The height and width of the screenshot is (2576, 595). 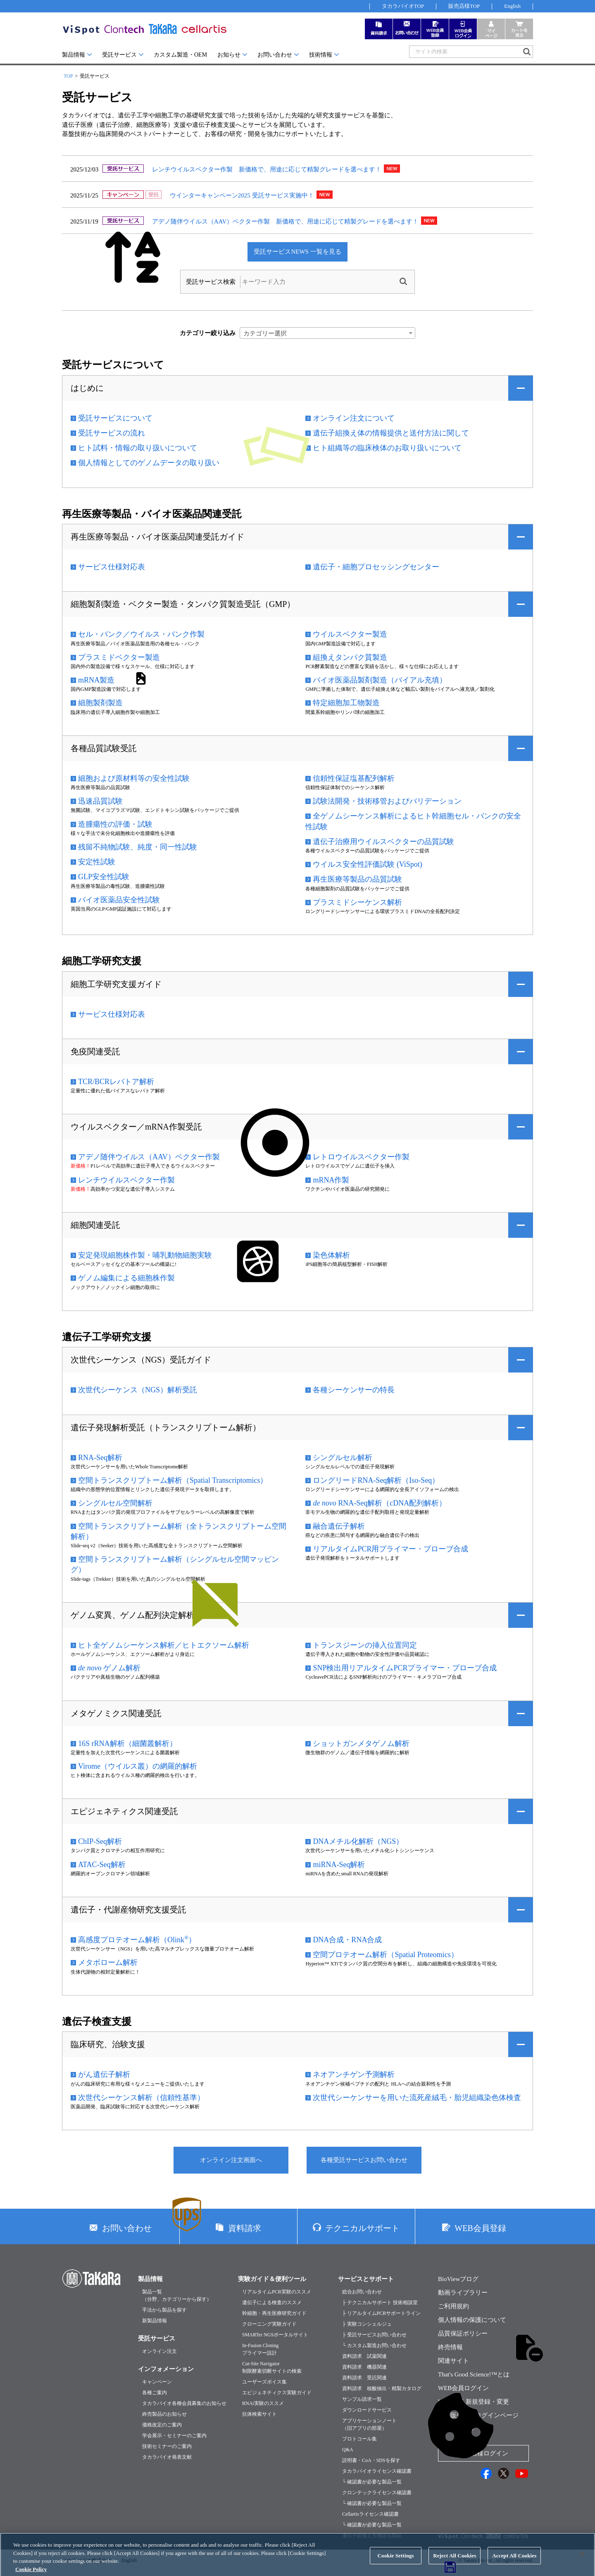 What do you see at coordinates (450, 2567) in the screenshot?
I see `save current file or document` at bounding box center [450, 2567].